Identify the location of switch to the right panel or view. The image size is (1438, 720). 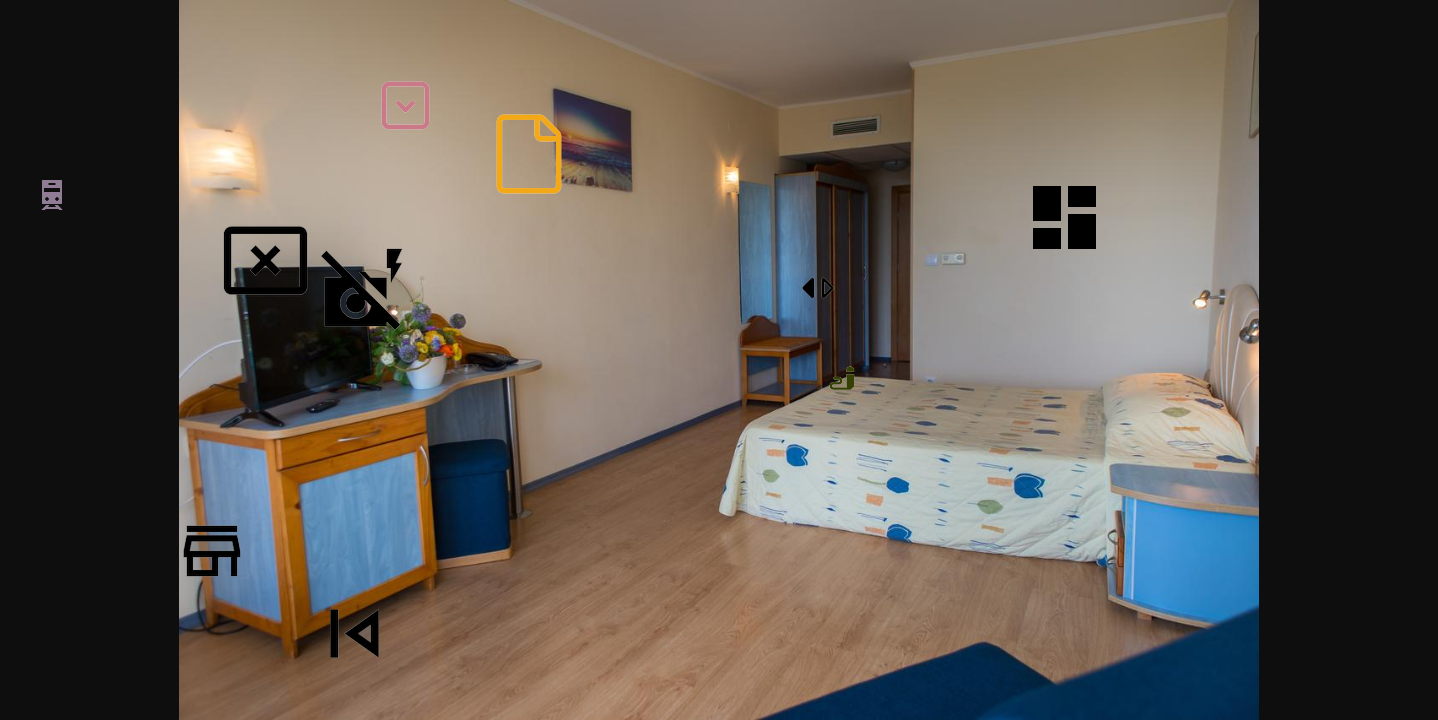
(818, 288).